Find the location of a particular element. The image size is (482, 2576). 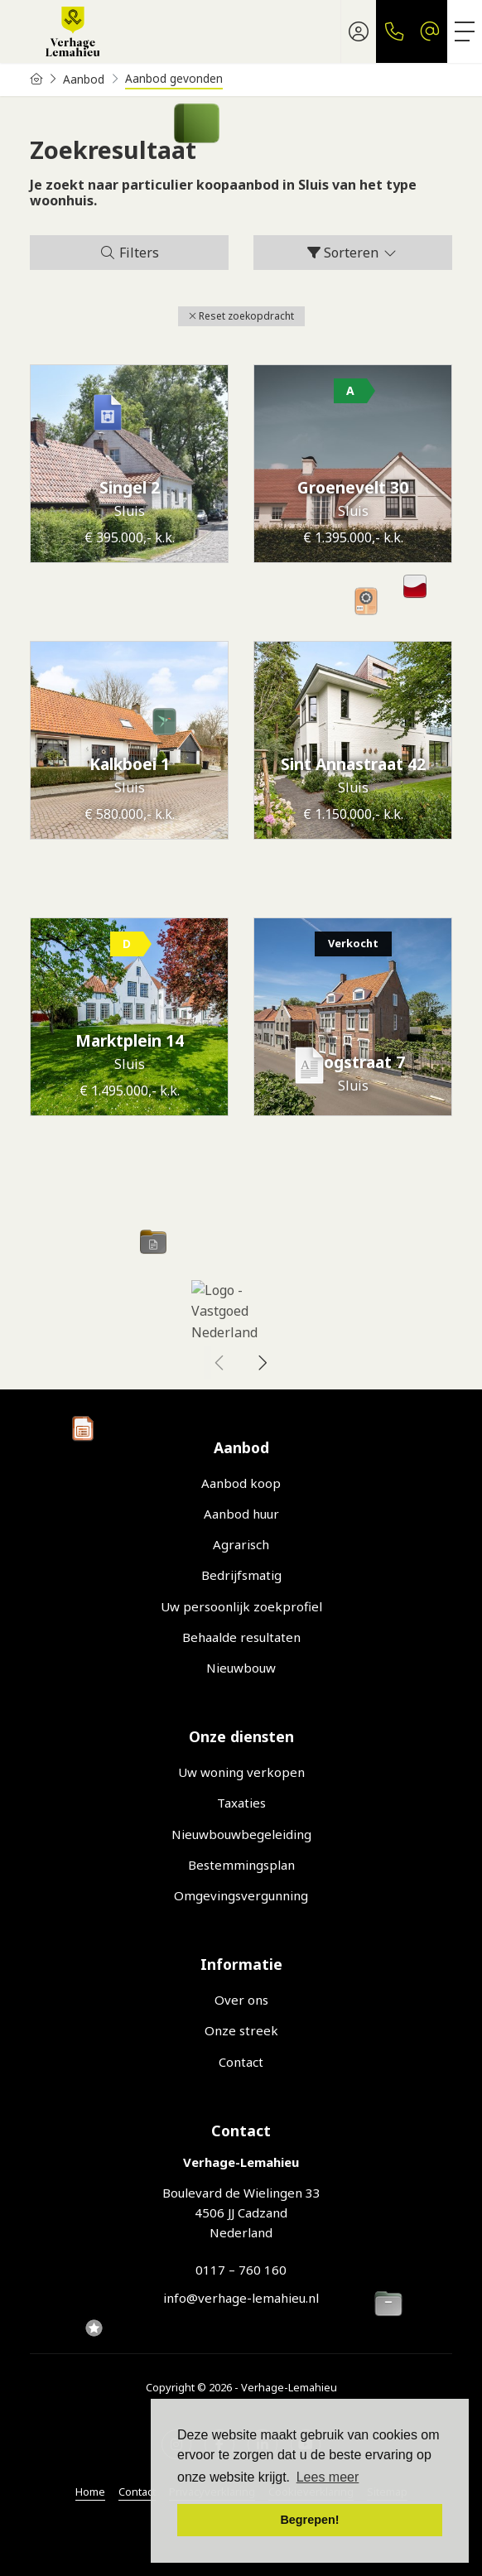

libreoffice impress presentation template file is located at coordinates (83, 1428).